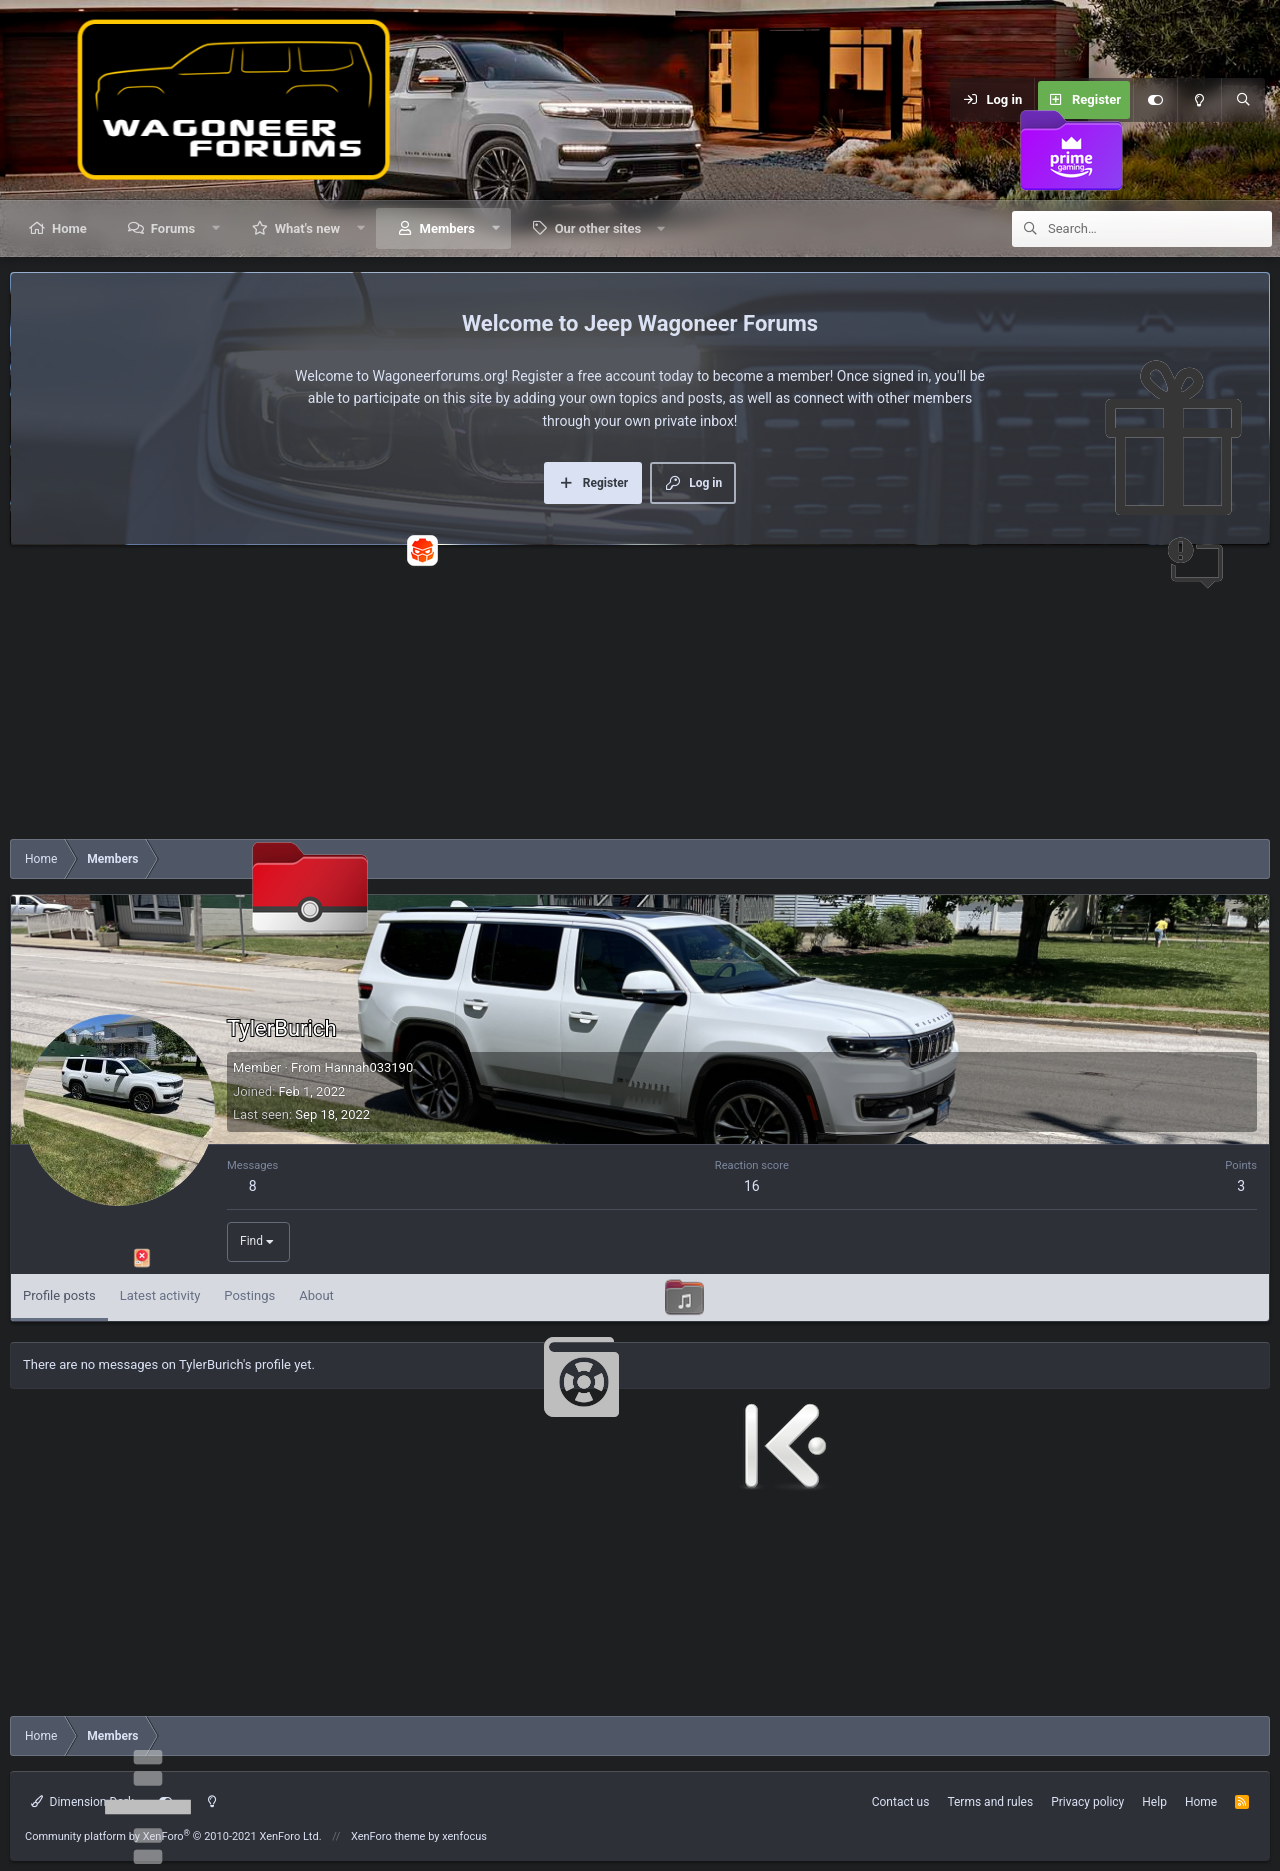 This screenshot has width=1280, height=1871. Describe the element at coordinates (422, 550) in the screenshot. I see `open the Redot game engine application` at that location.